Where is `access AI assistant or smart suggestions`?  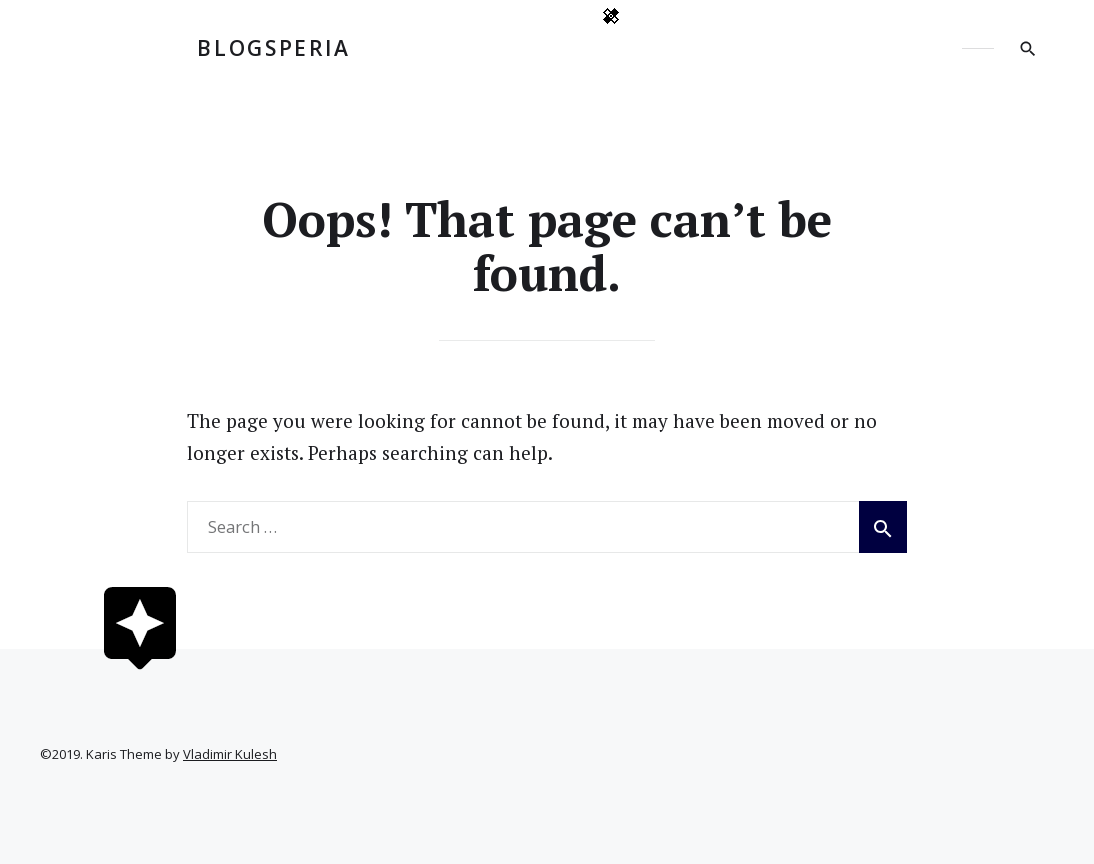 access AI assistant or smart suggestions is located at coordinates (140, 627).